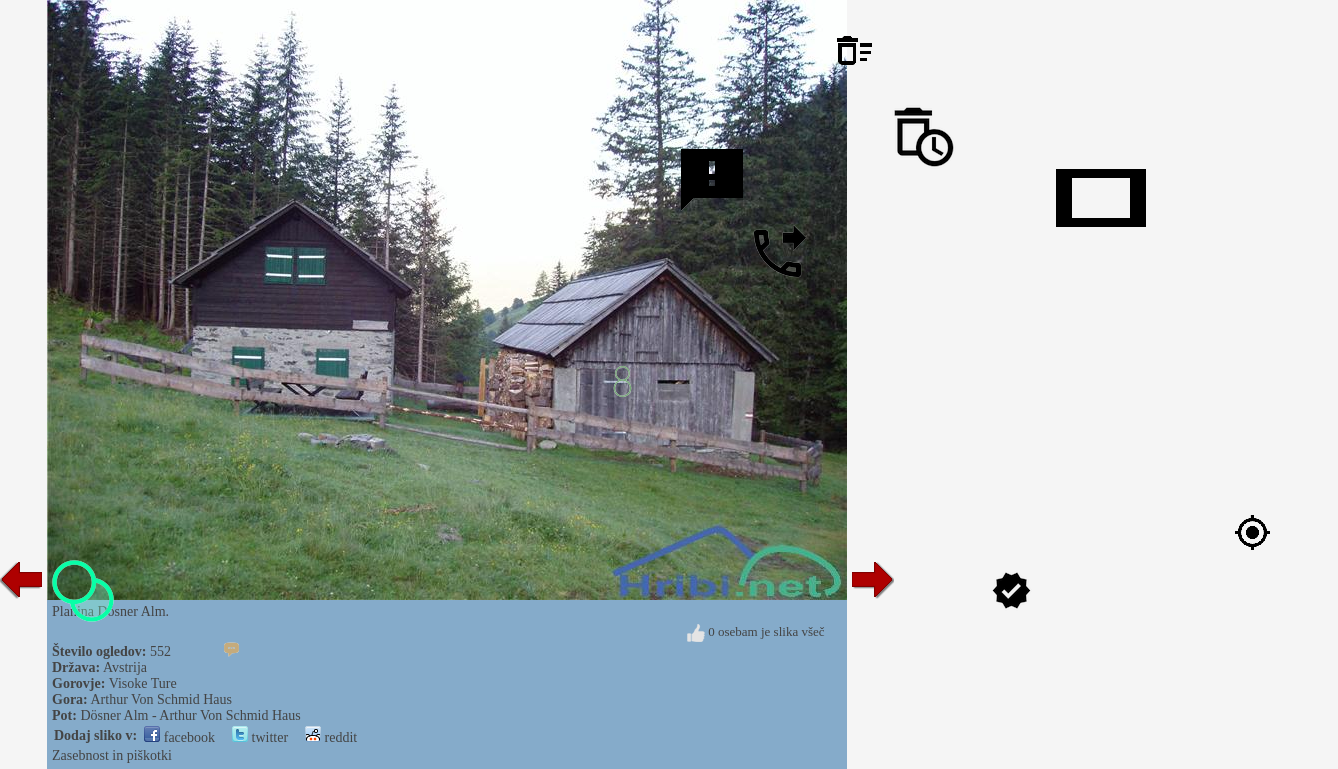  Describe the element at coordinates (1252, 532) in the screenshot. I see `indicates GPS location is locked and active` at that location.